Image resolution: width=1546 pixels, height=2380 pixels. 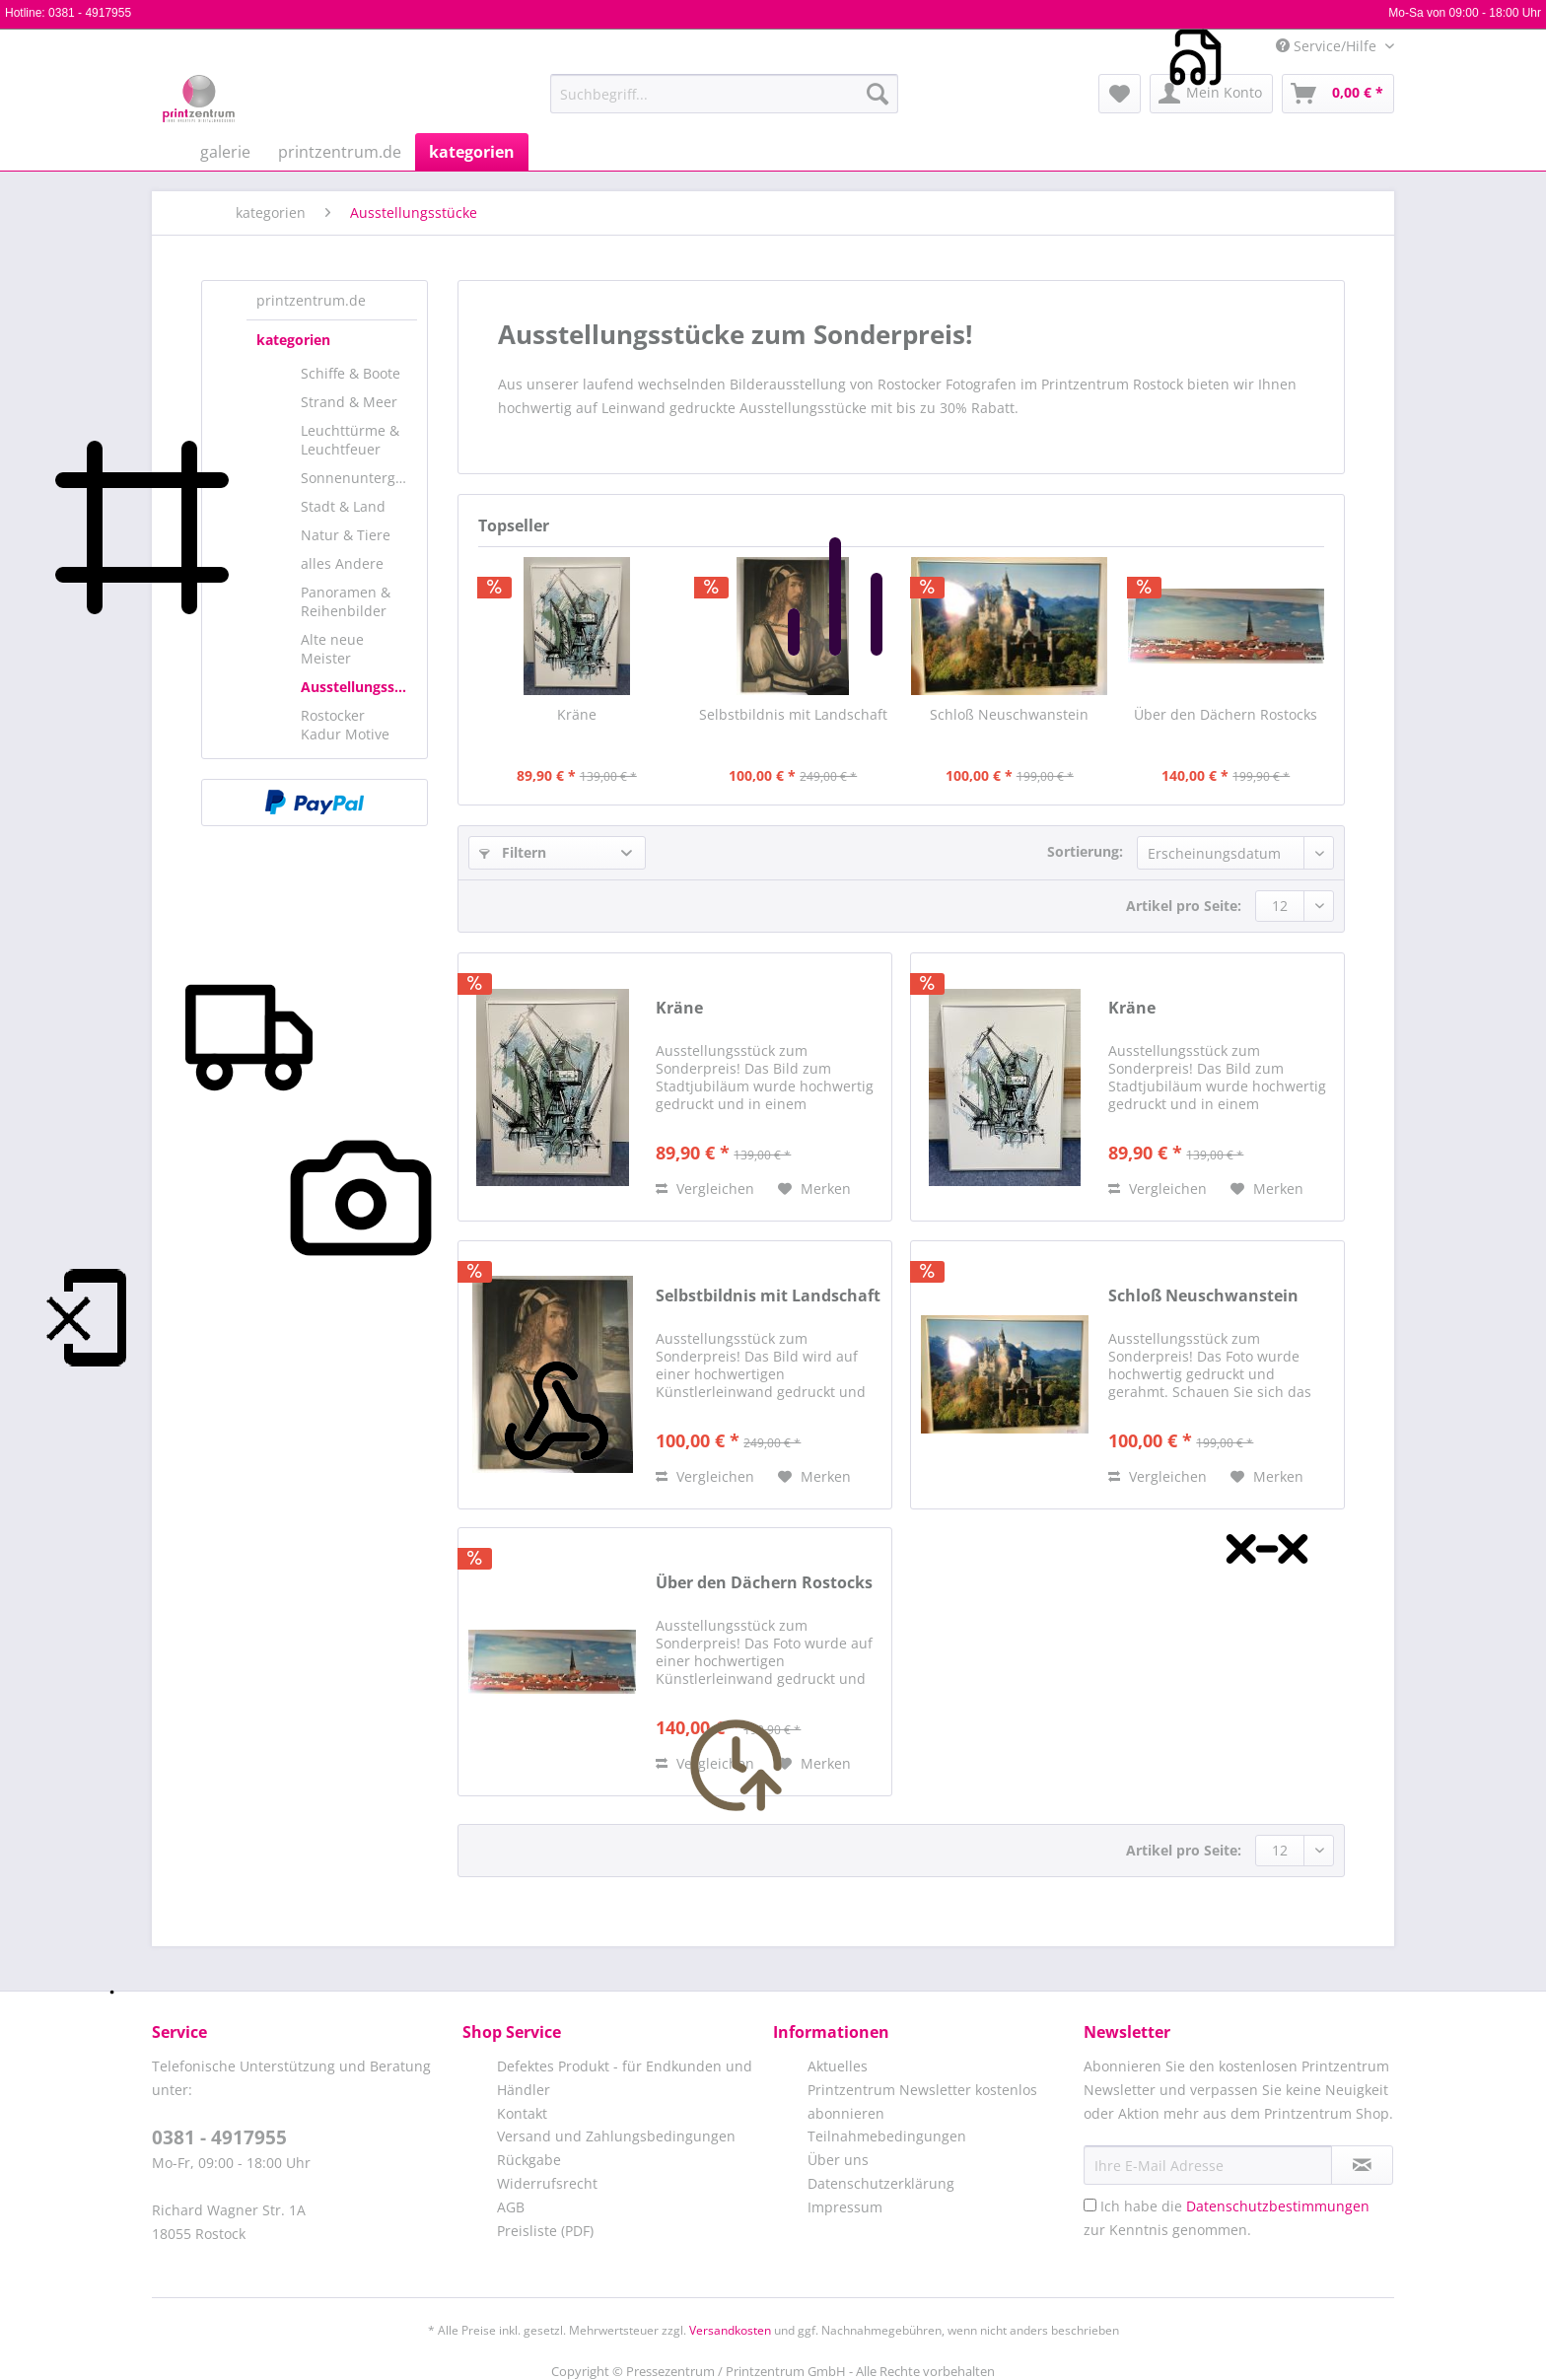 What do you see at coordinates (142, 527) in the screenshot?
I see `adjust or define a crop area` at bounding box center [142, 527].